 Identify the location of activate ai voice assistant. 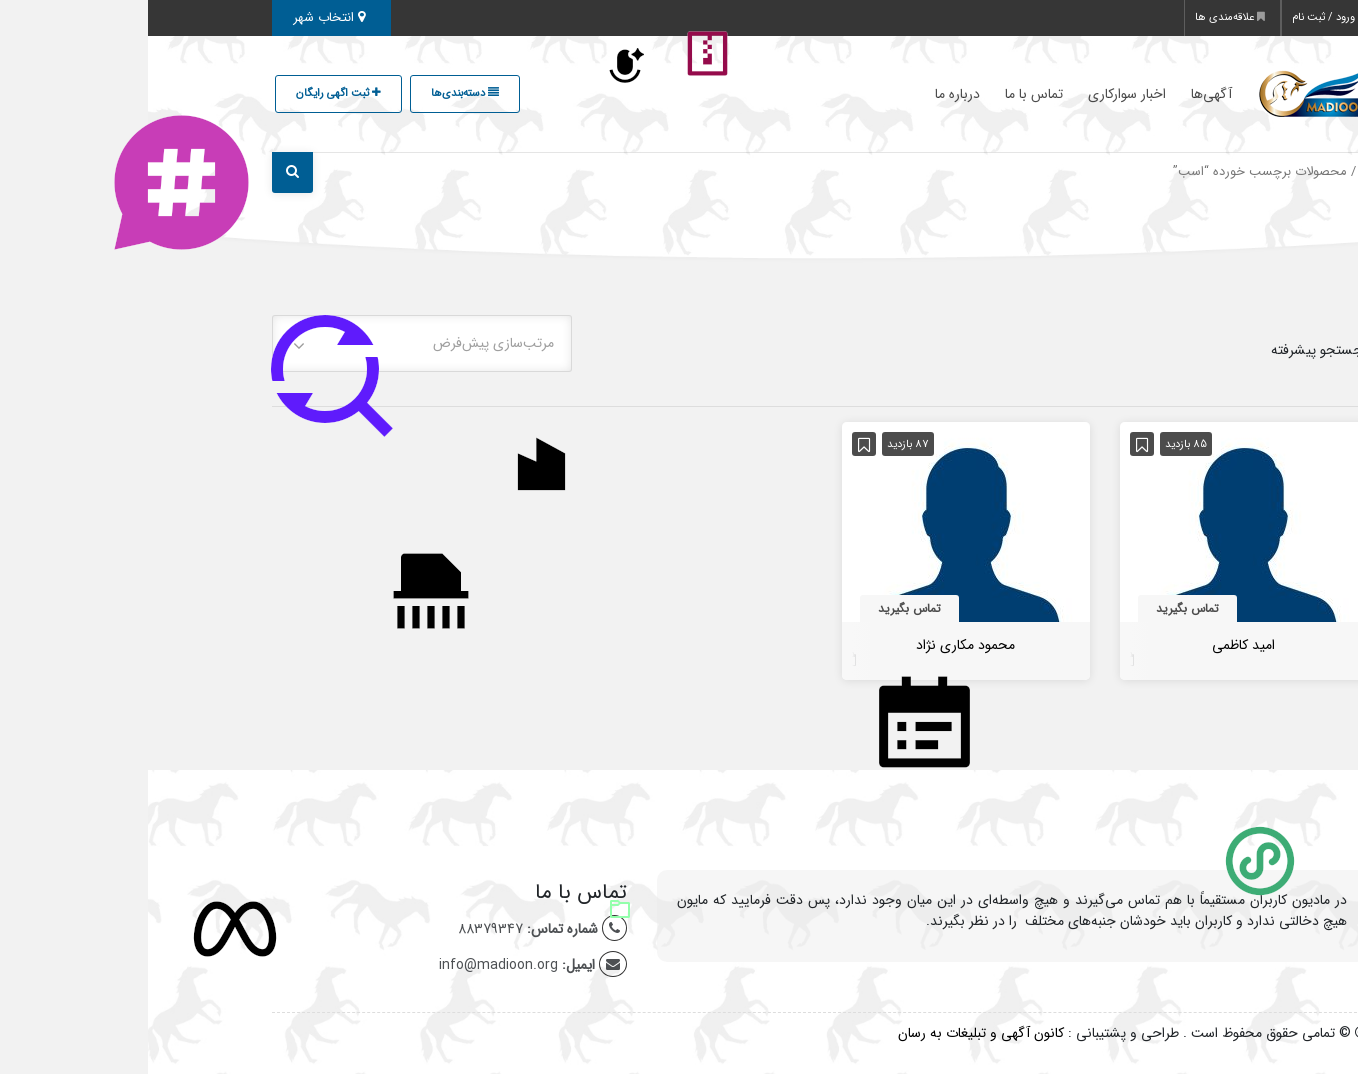
(625, 67).